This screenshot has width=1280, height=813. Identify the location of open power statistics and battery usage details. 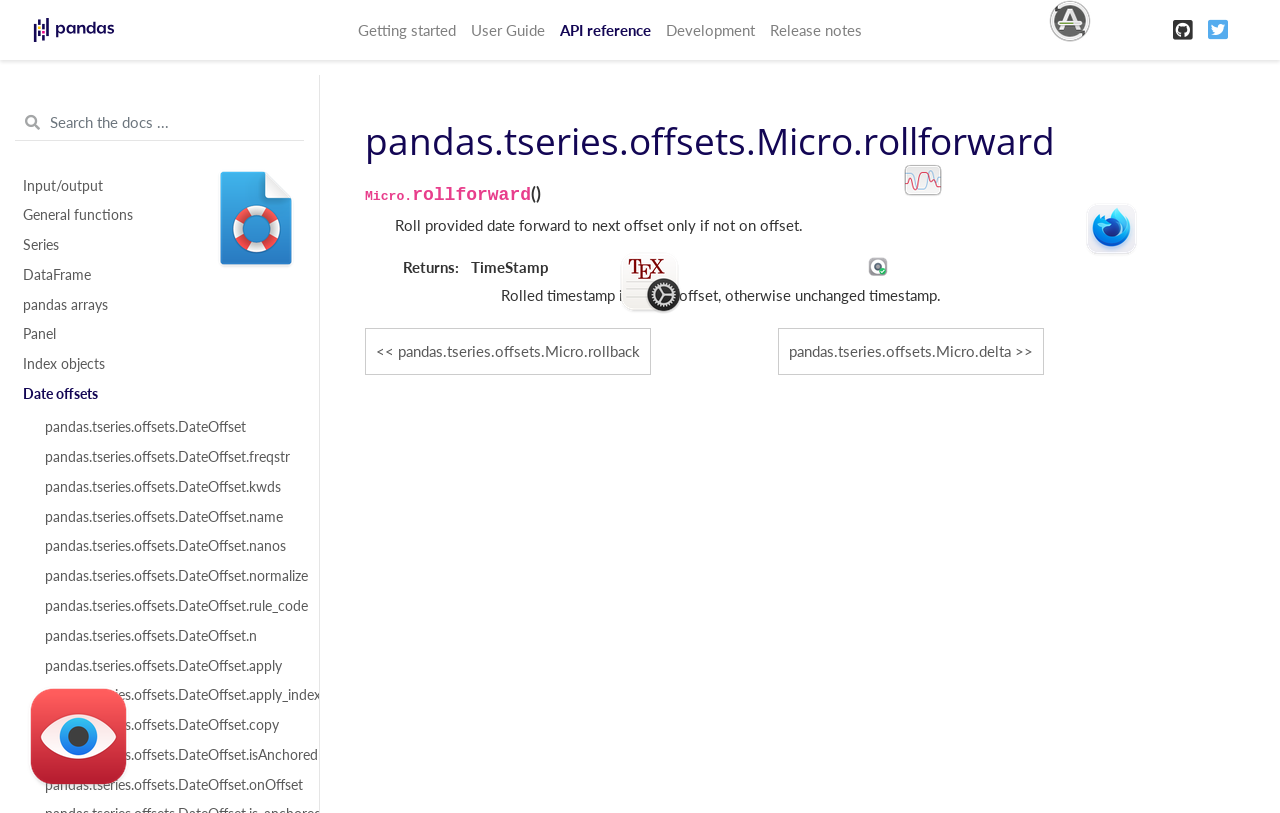
(923, 180).